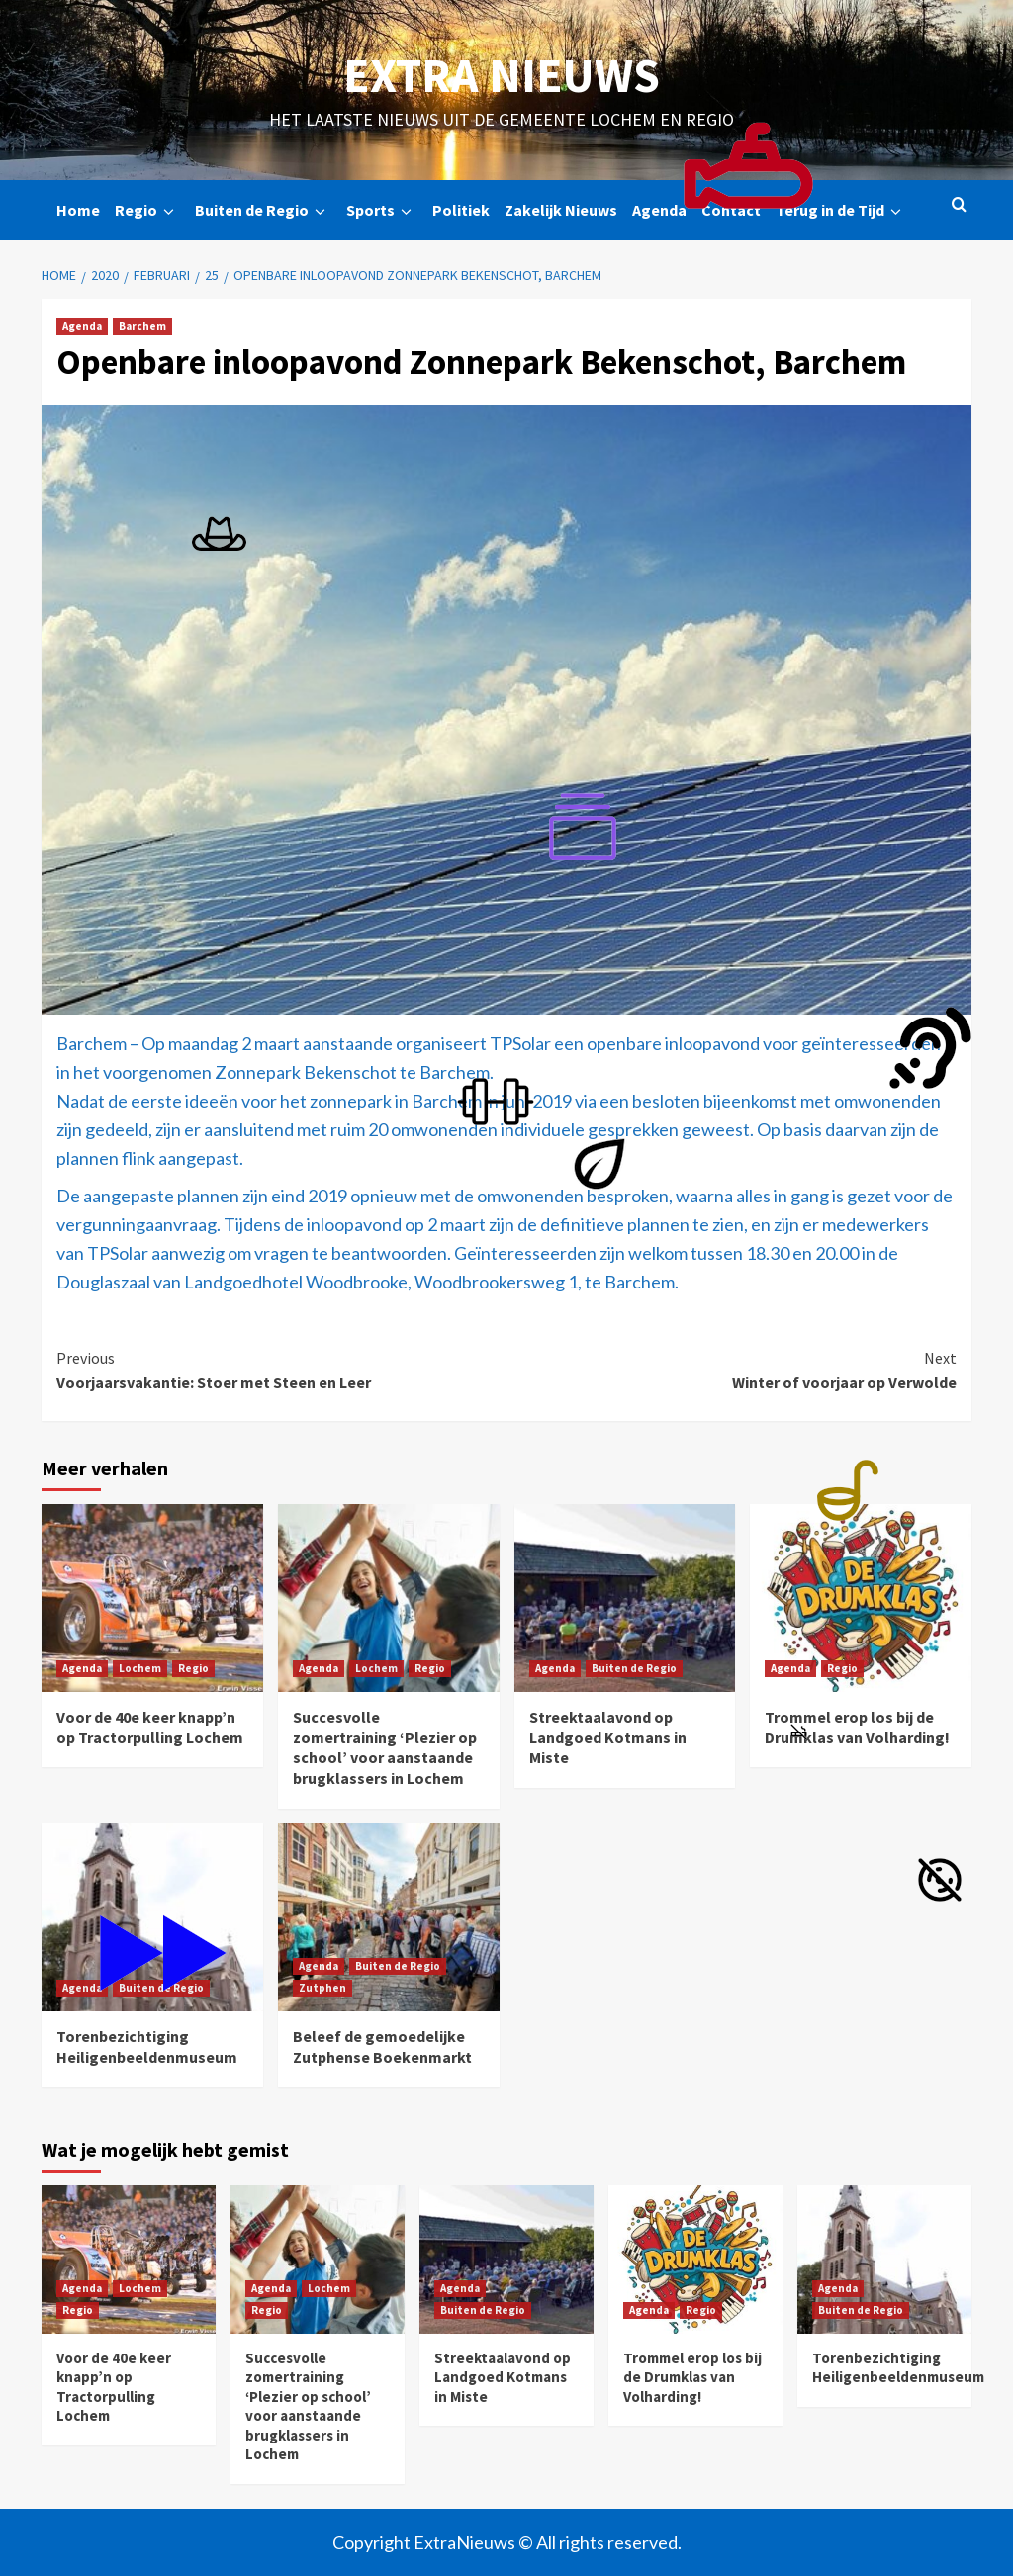 This screenshot has width=1013, height=2576. What do you see at coordinates (496, 1102) in the screenshot?
I see `access workout or fitness features` at bounding box center [496, 1102].